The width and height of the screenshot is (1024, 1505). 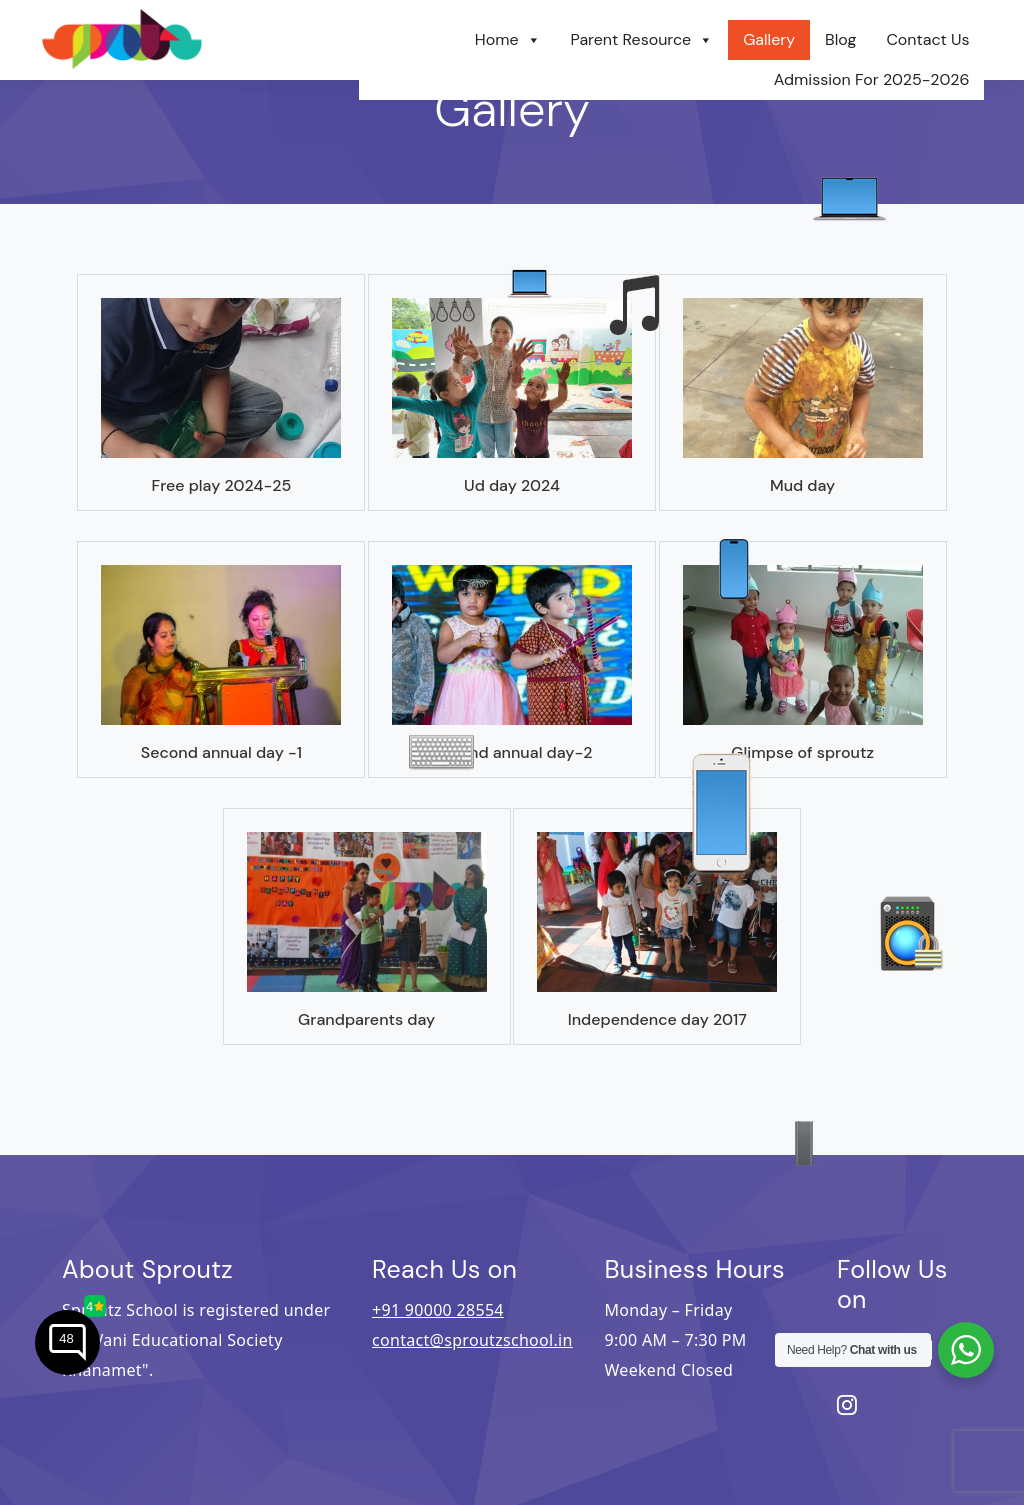 I want to click on indicates a connected iPhone device, so click(x=734, y=570).